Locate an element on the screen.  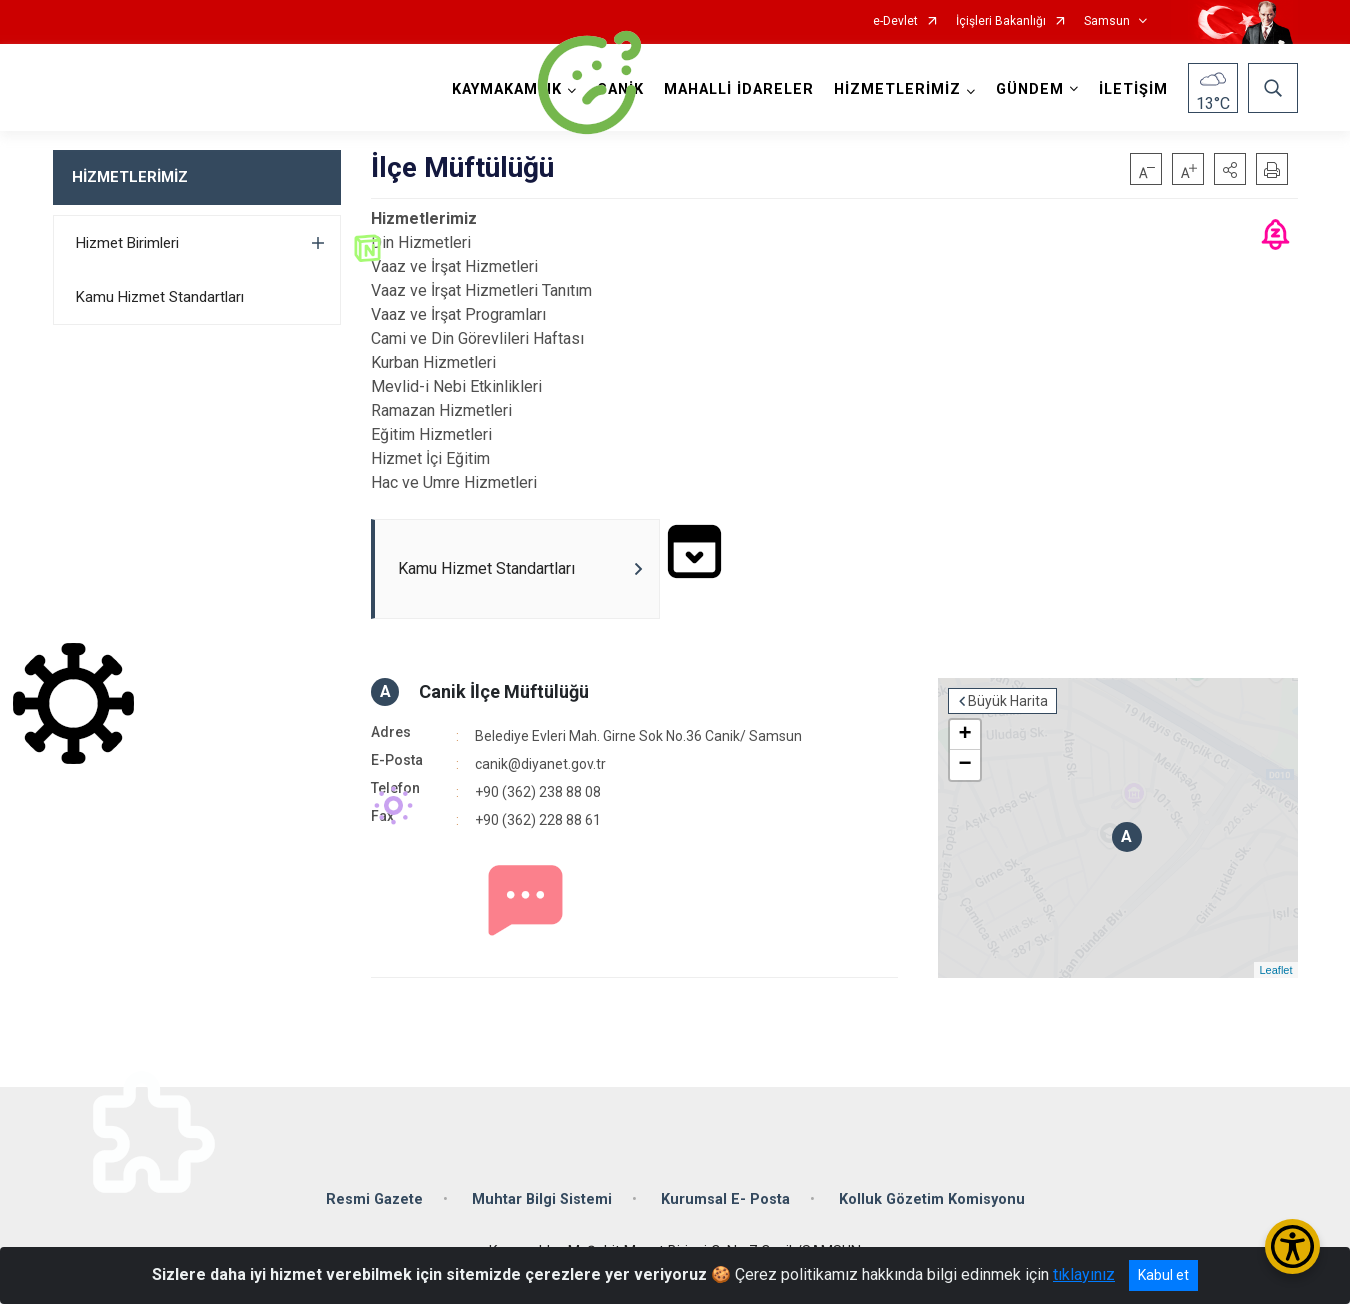
expand the navigation bar is located at coordinates (694, 551).